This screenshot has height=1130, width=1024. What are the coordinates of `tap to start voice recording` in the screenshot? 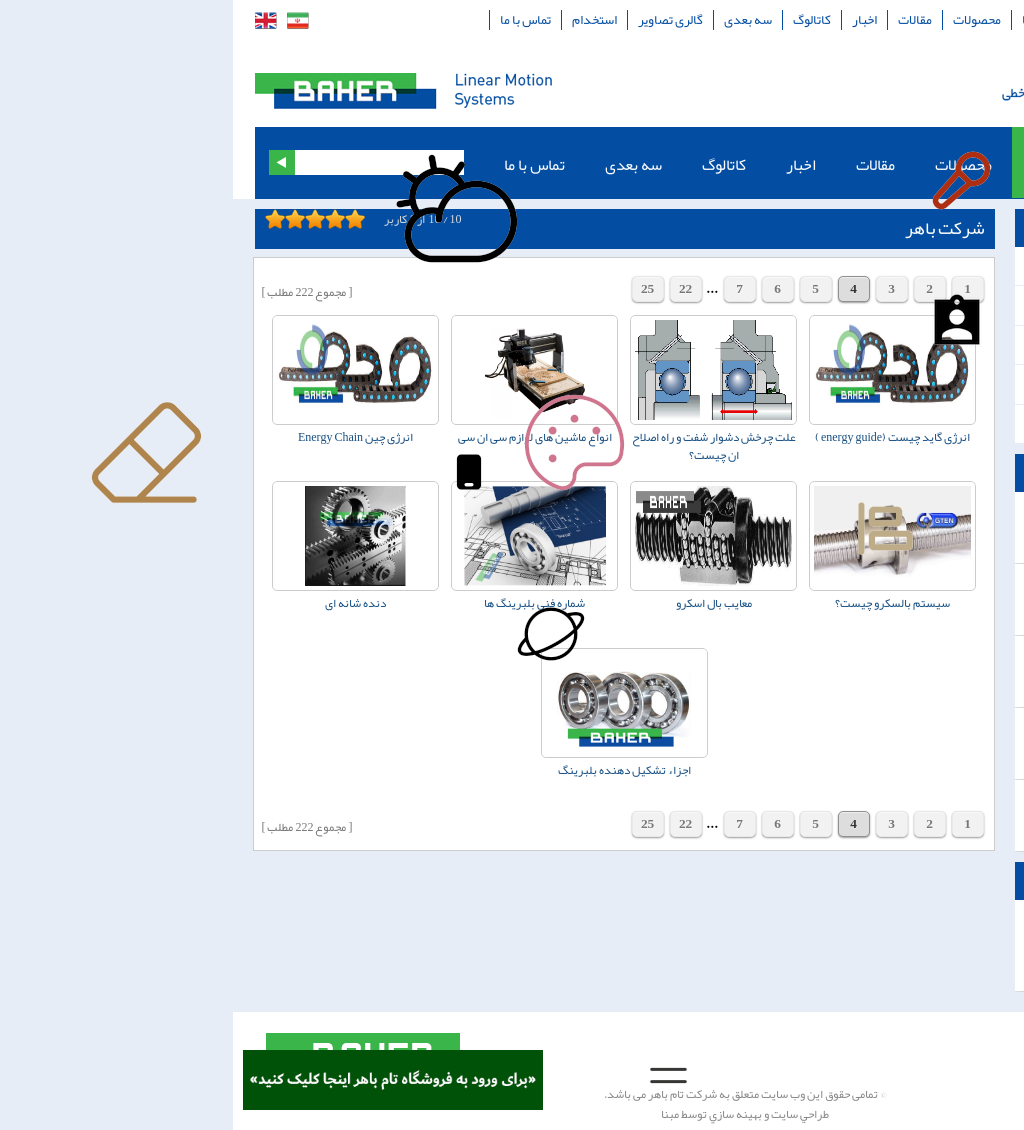 It's located at (961, 180).